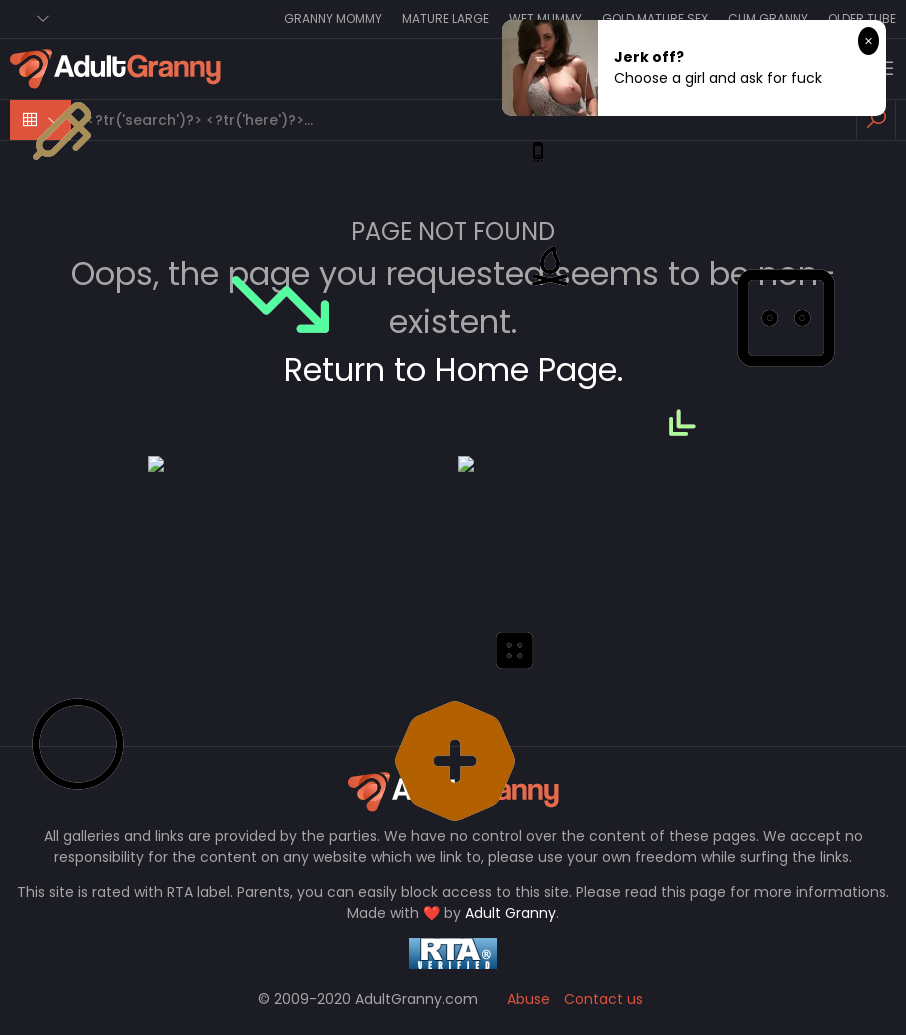  I want to click on access camping or outdoor activity features, so click(550, 266).